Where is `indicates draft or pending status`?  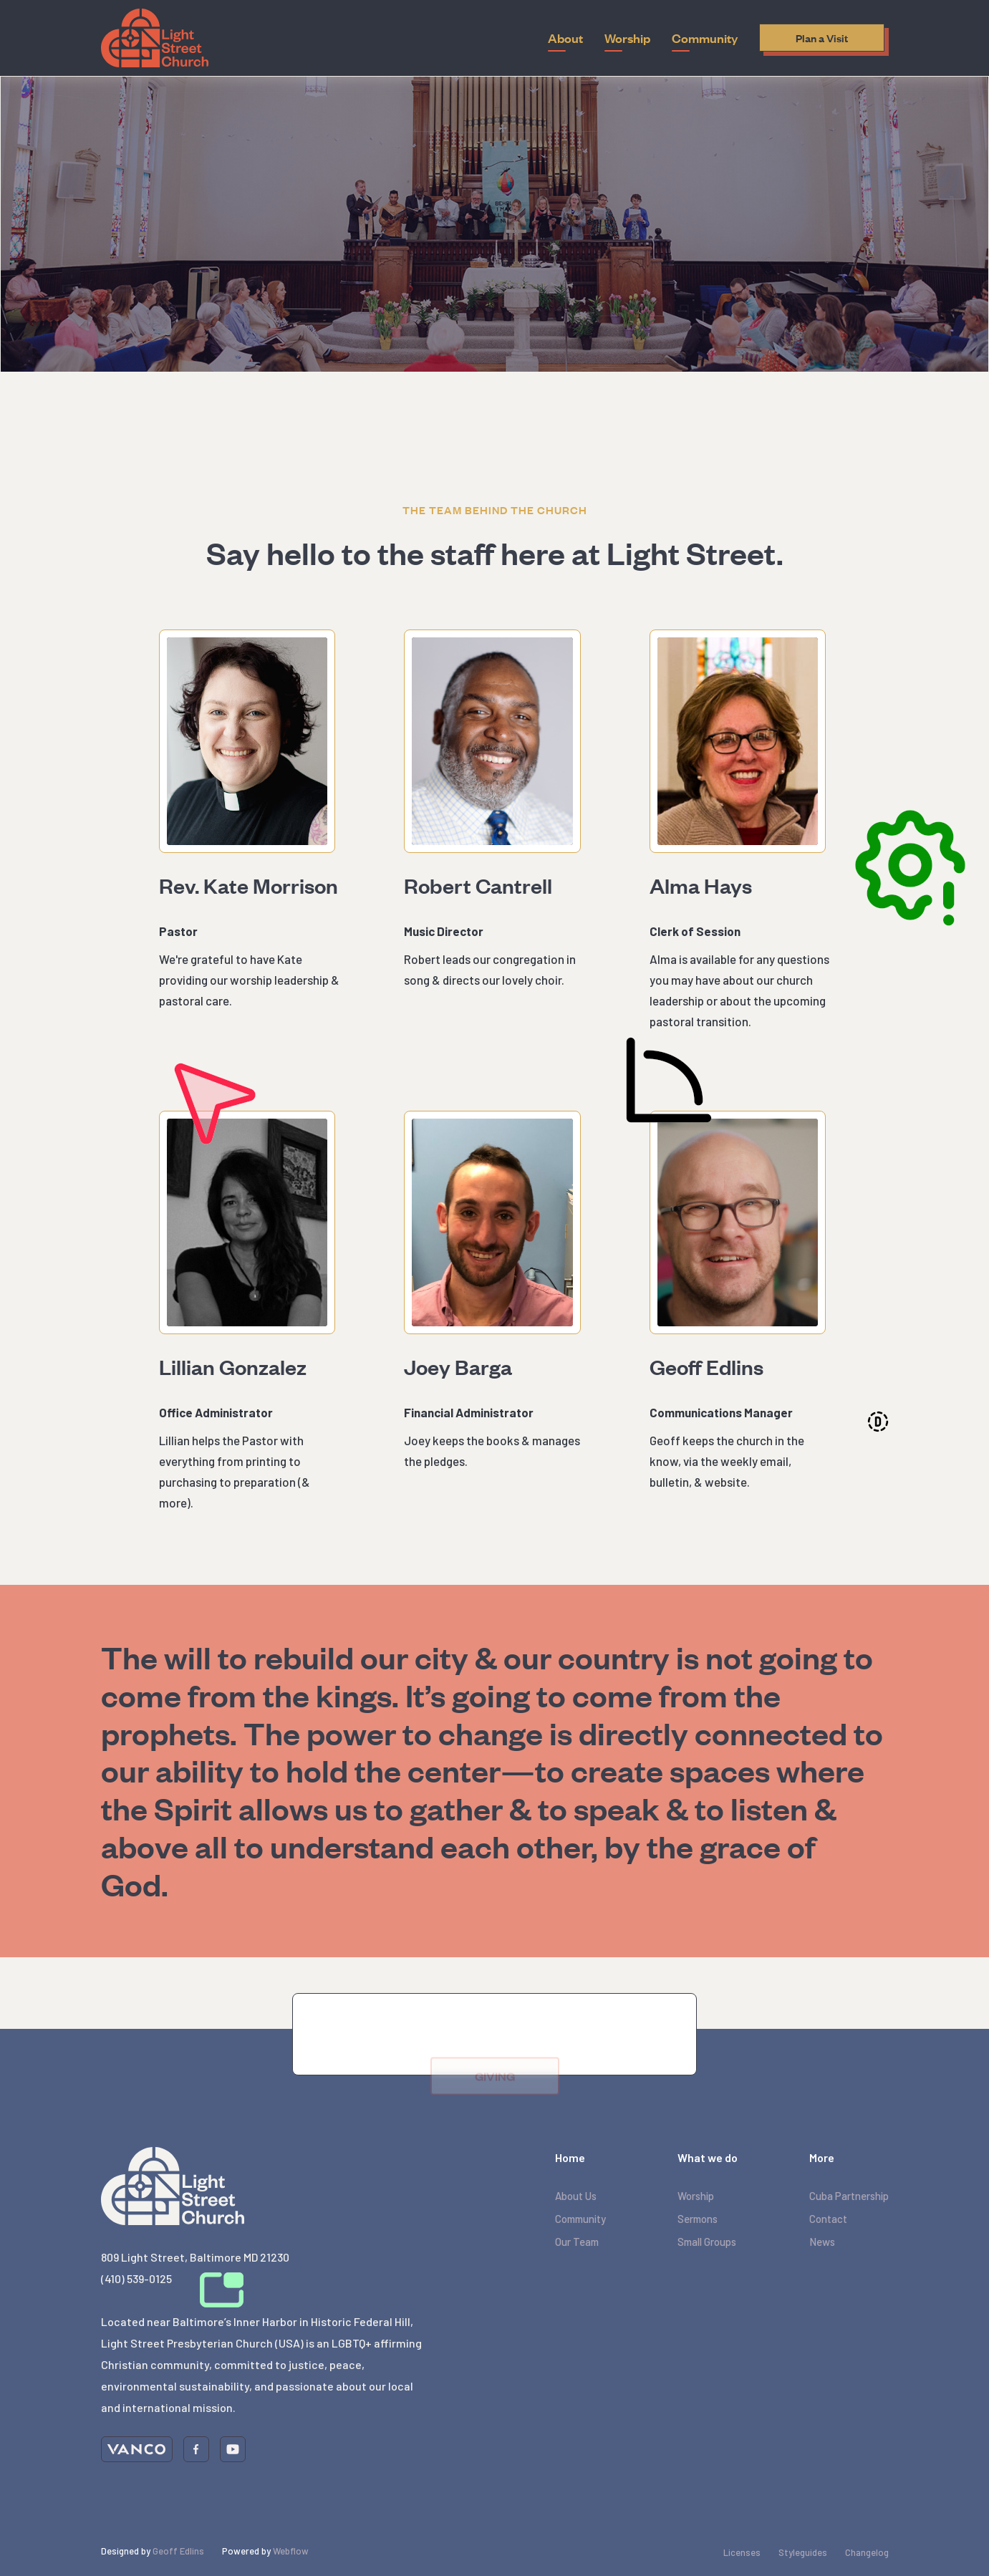 indicates draft or pending status is located at coordinates (878, 1422).